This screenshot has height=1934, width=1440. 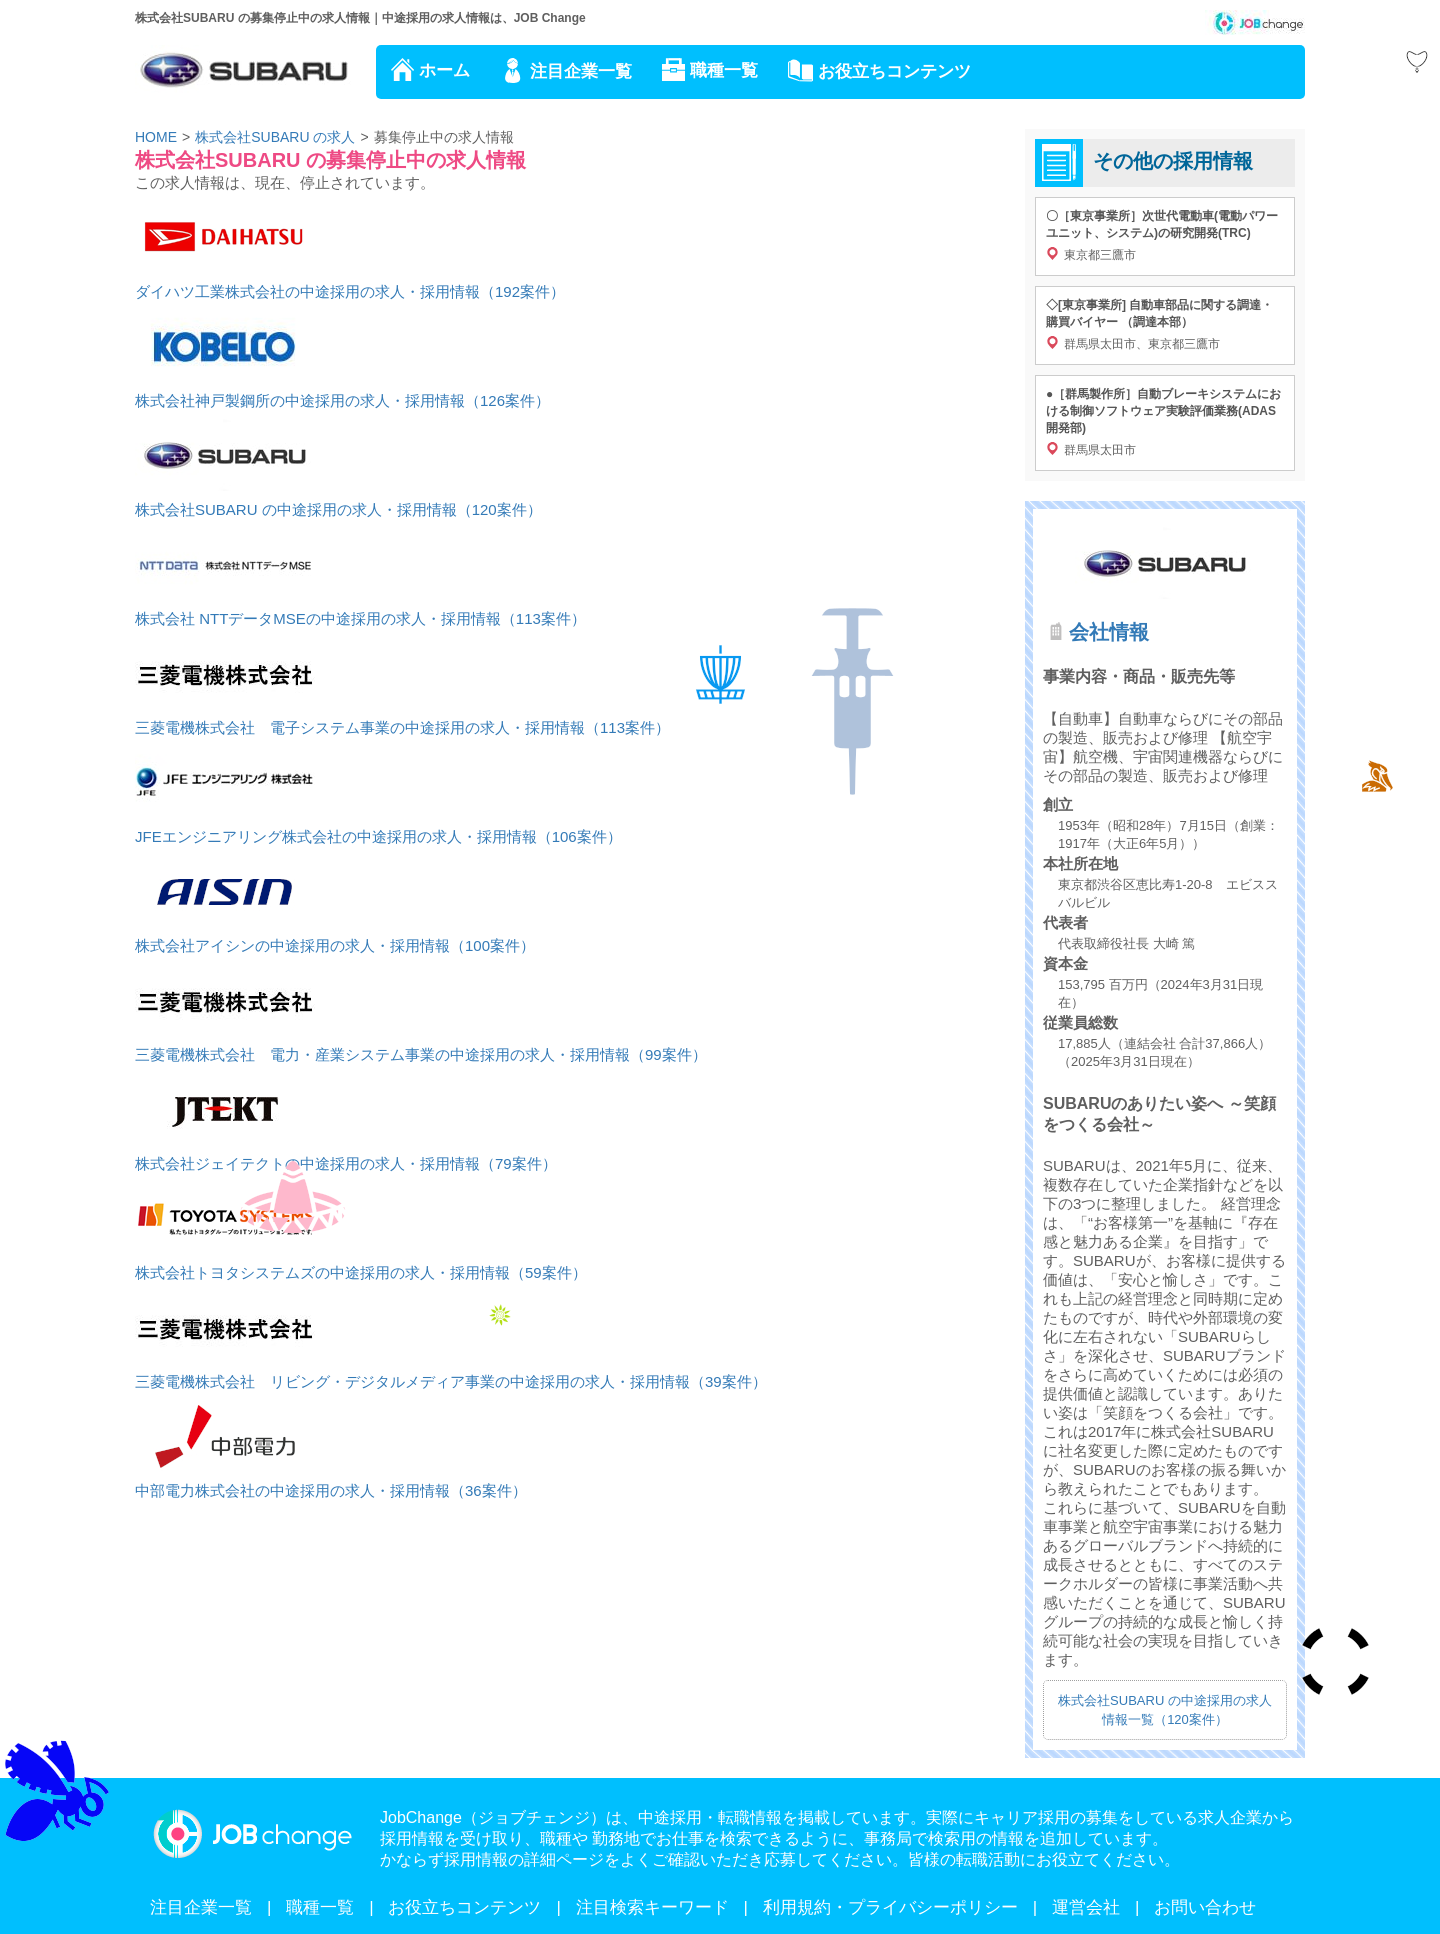 I want to click on tap to select an item or target, so click(x=1335, y=1661).